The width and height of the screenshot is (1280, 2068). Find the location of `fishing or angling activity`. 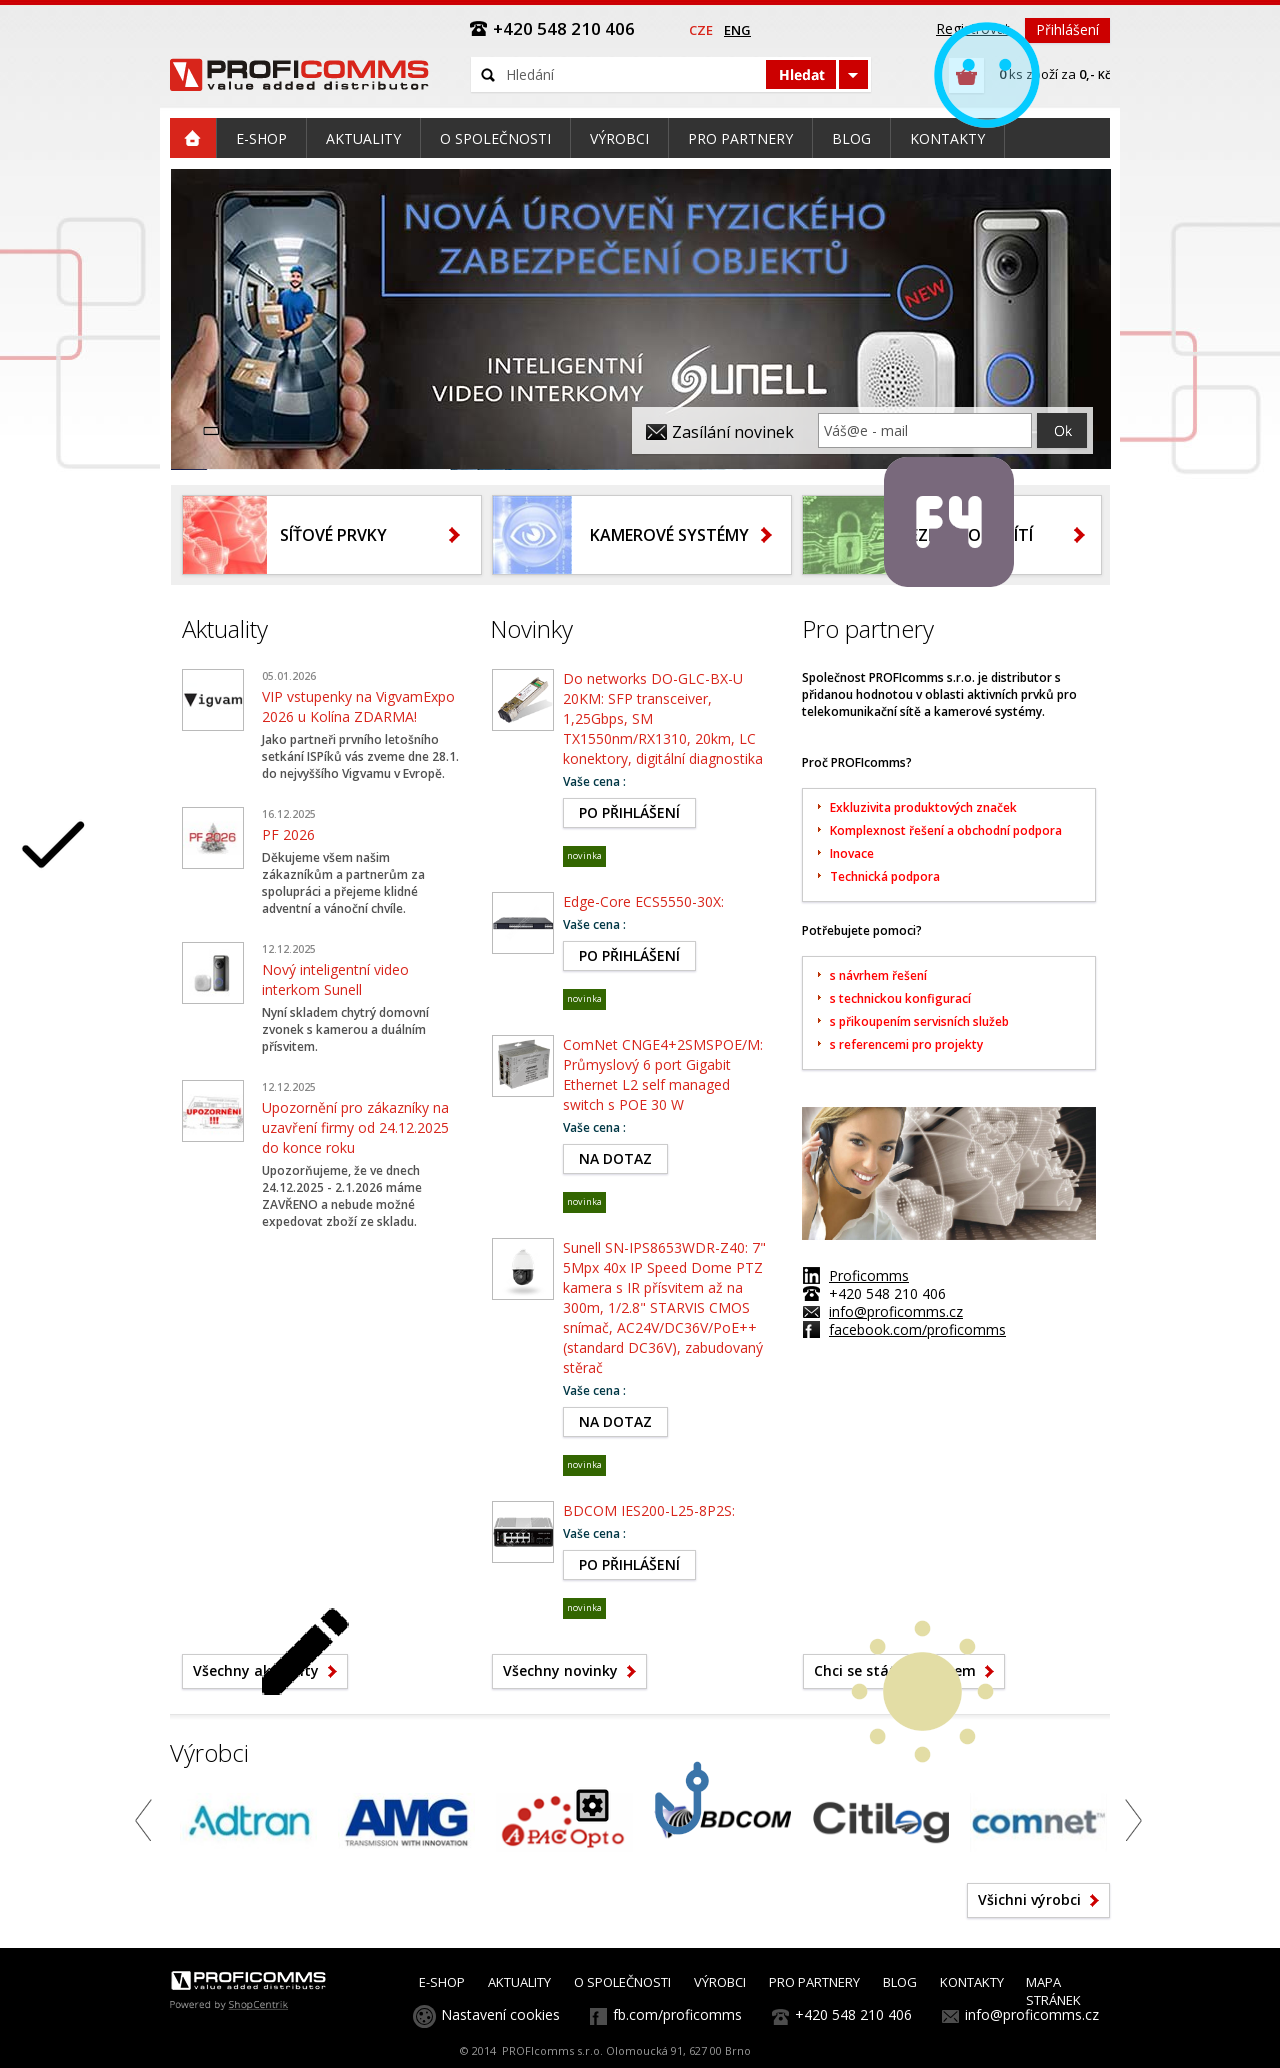

fishing or angling activity is located at coordinates (682, 1800).